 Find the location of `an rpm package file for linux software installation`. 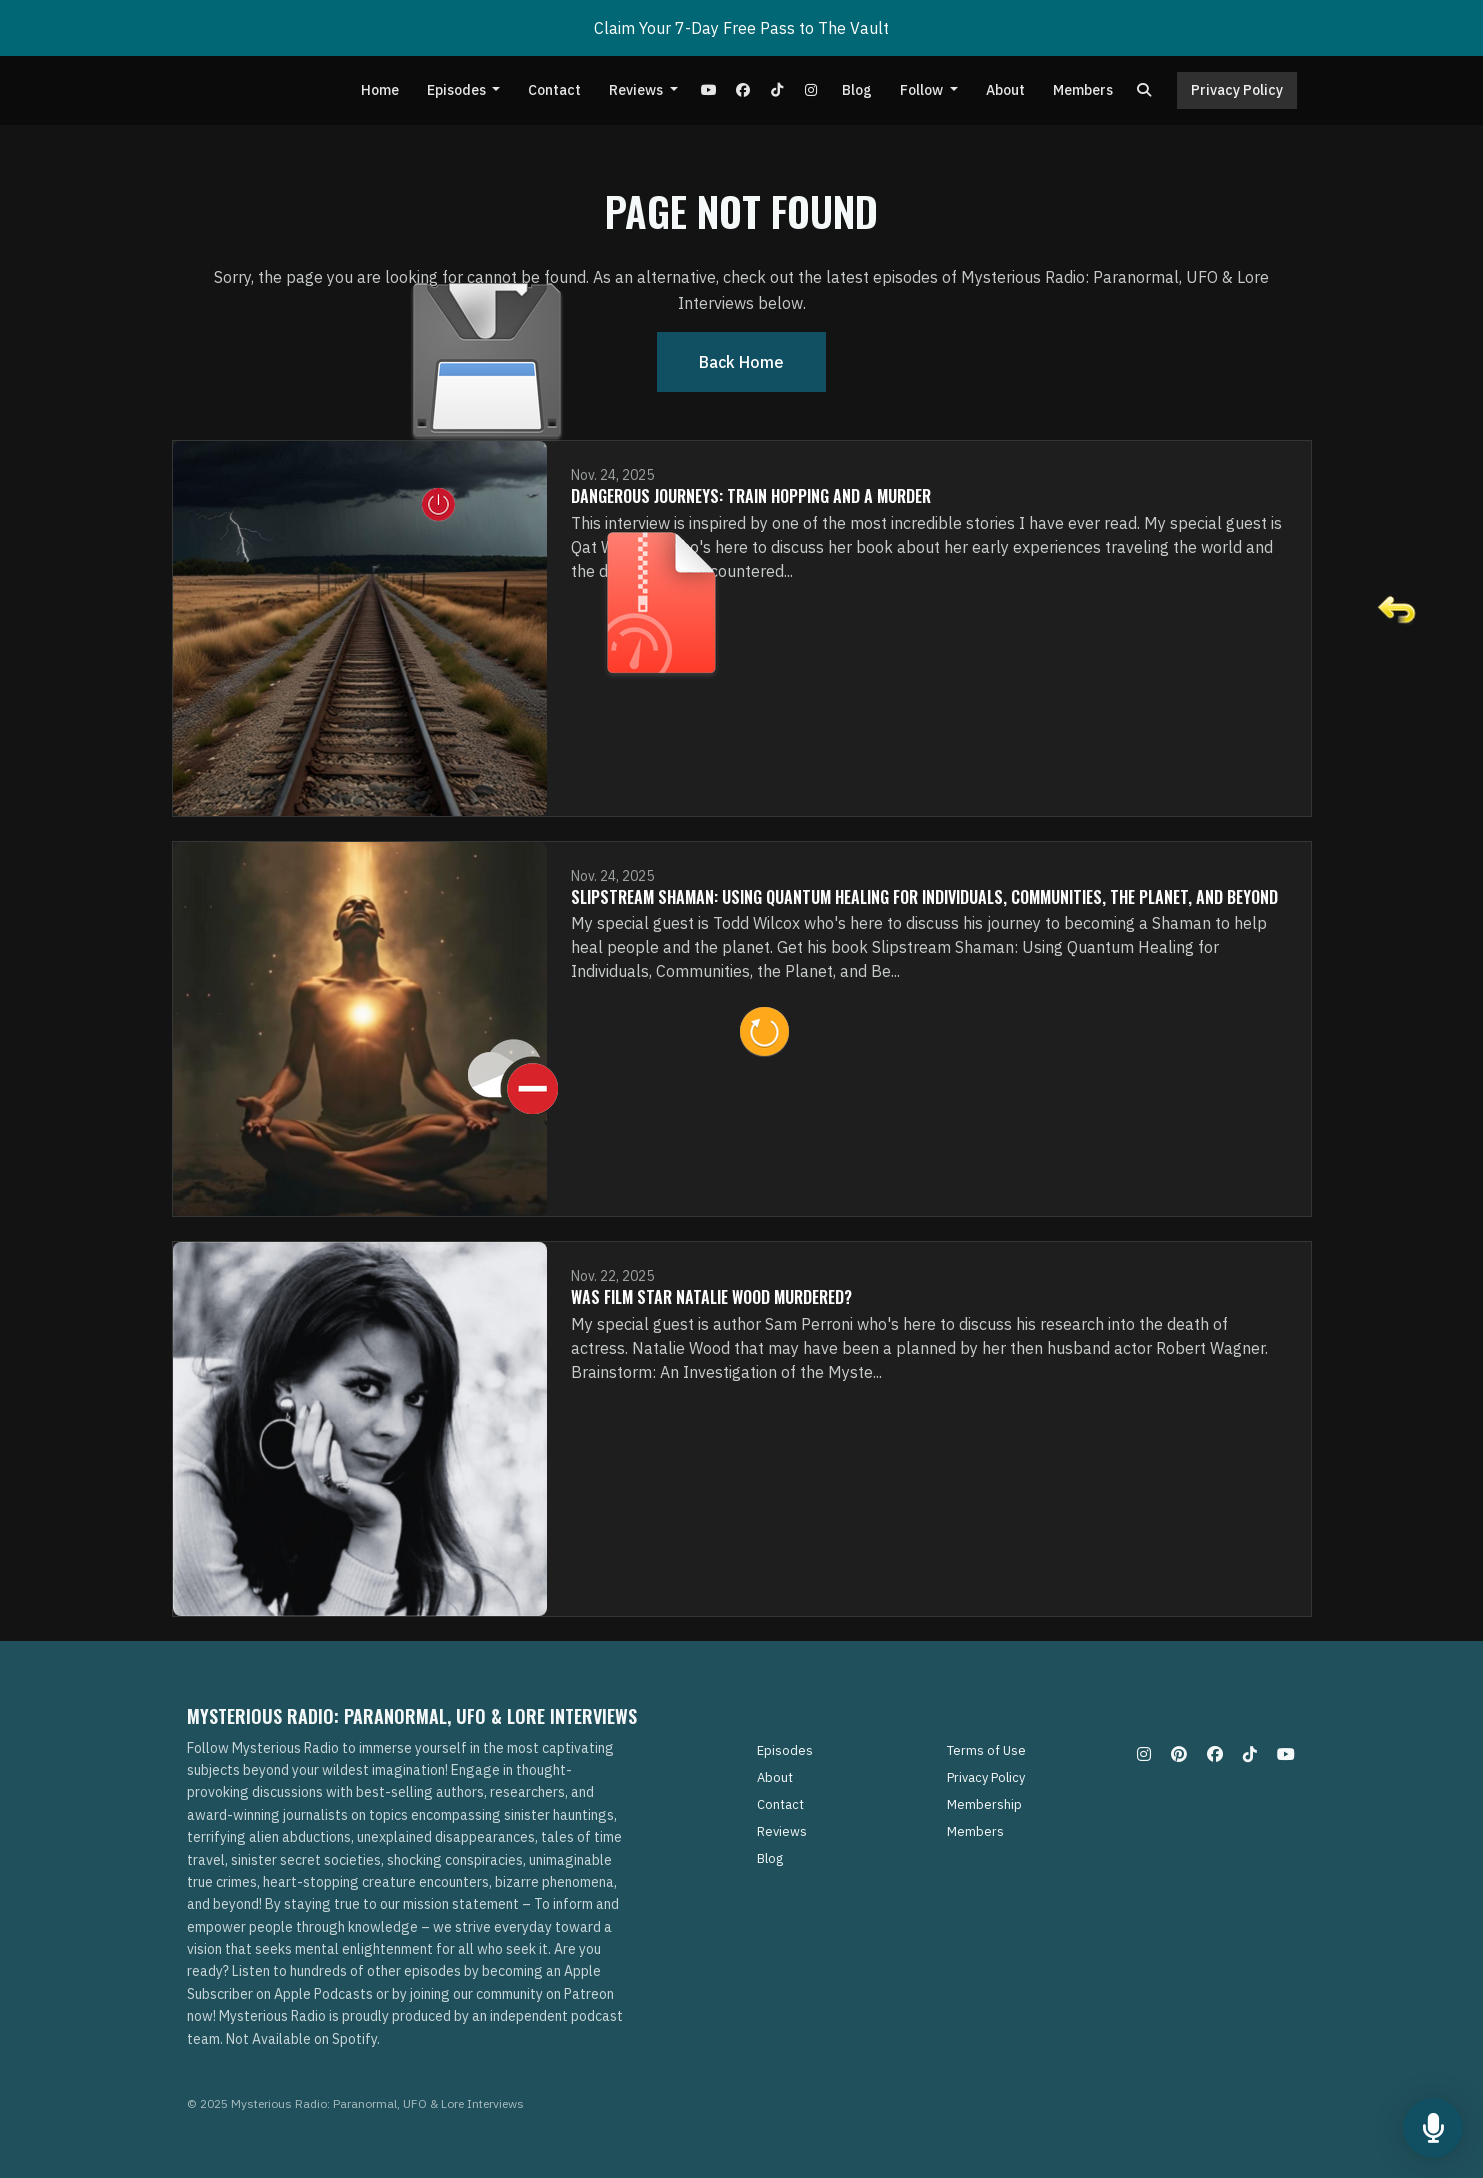

an rpm package file for linux software installation is located at coordinates (661, 605).